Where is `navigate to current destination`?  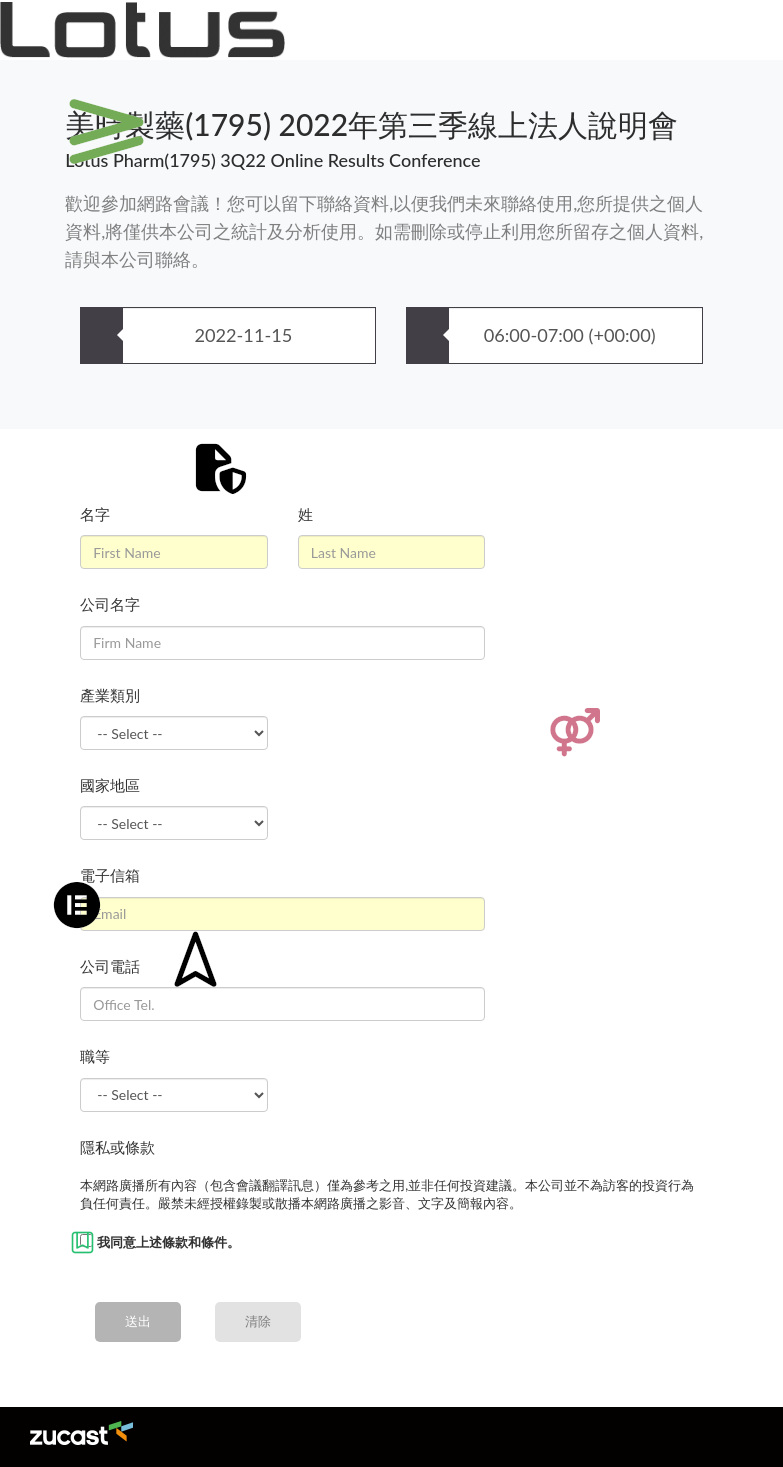
navigate to current destination is located at coordinates (195, 960).